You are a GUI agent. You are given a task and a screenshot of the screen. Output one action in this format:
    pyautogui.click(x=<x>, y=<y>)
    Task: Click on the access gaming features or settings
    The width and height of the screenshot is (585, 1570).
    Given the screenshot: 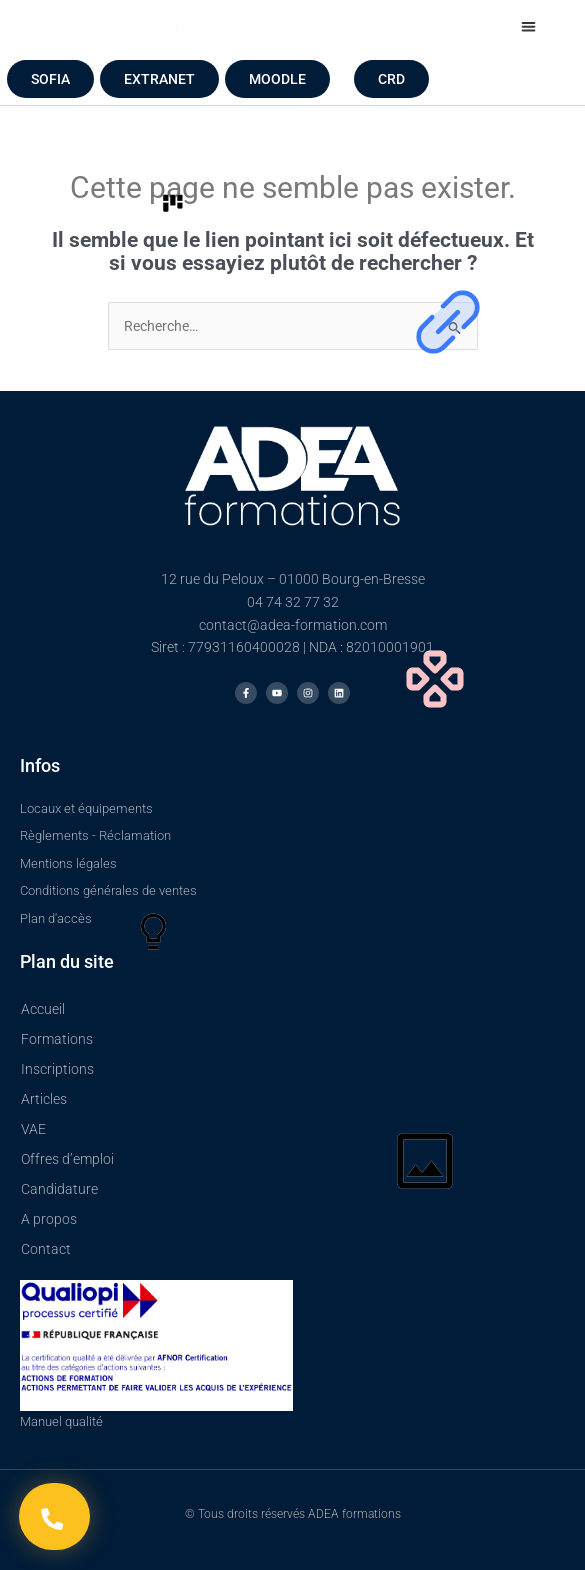 What is the action you would take?
    pyautogui.click(x=435, y=679)
    